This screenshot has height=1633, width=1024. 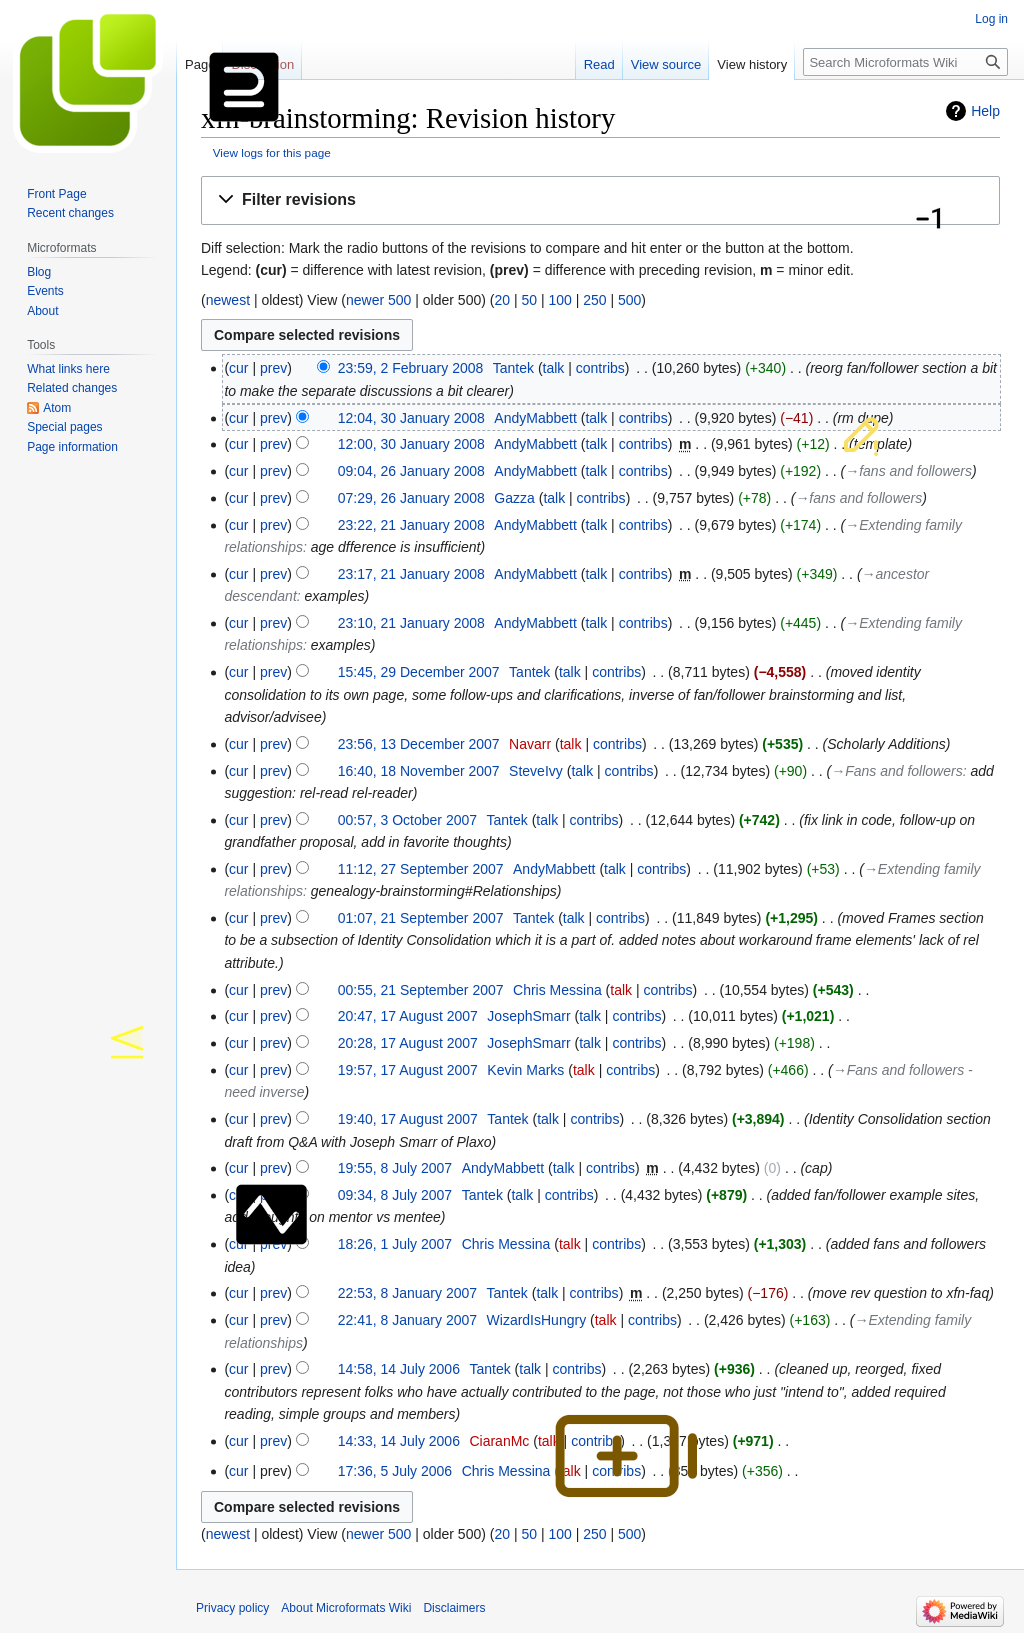 What do you see at coordinates (929, 219) in the screenshot?
I see `decrease exposure by one stop` at bounding box center [929, 219].